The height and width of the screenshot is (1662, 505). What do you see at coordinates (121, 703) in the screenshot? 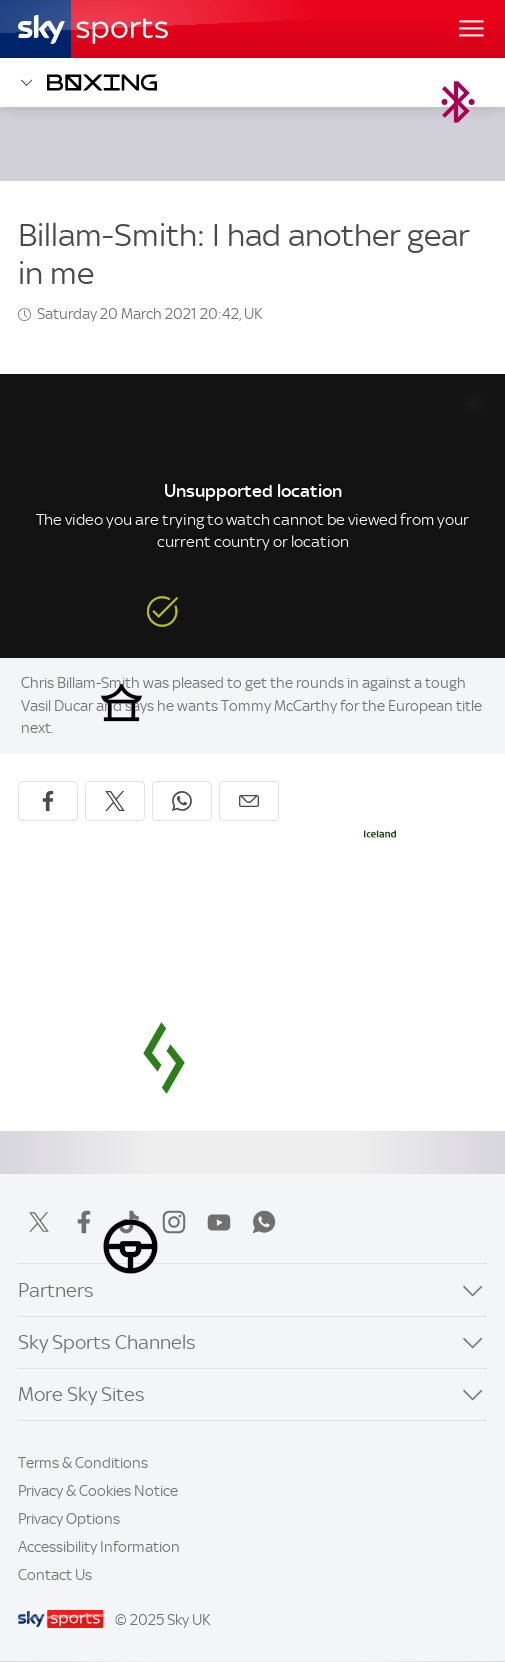
I see `view historical or cultural landmarks` at bounding box center [121, 703].